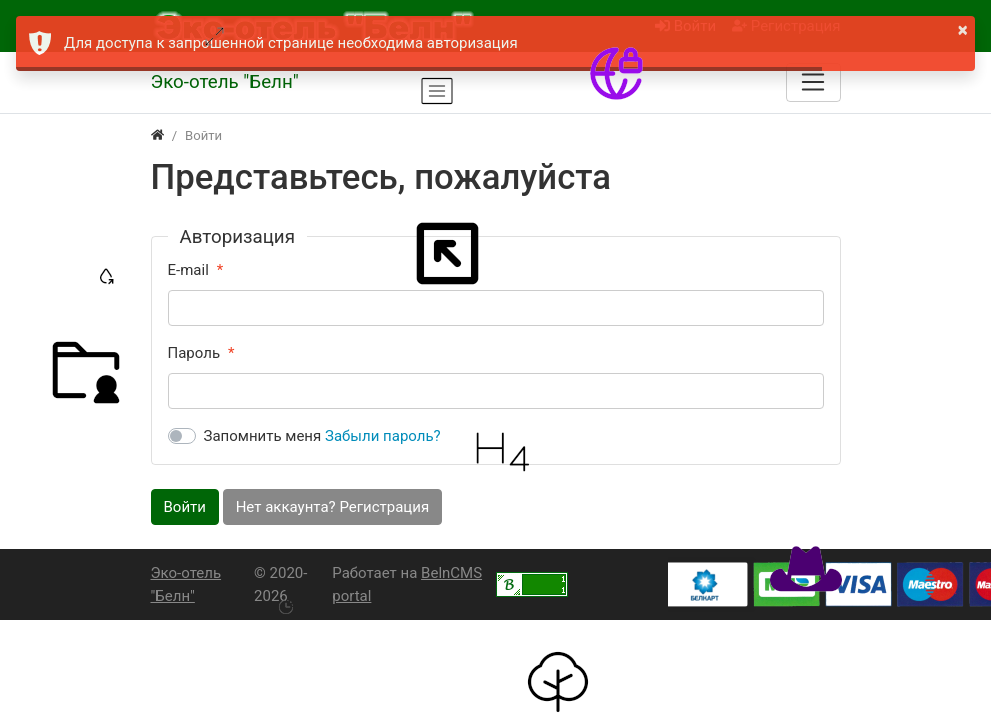  I want to click on view article or document content, so click(437, 91).